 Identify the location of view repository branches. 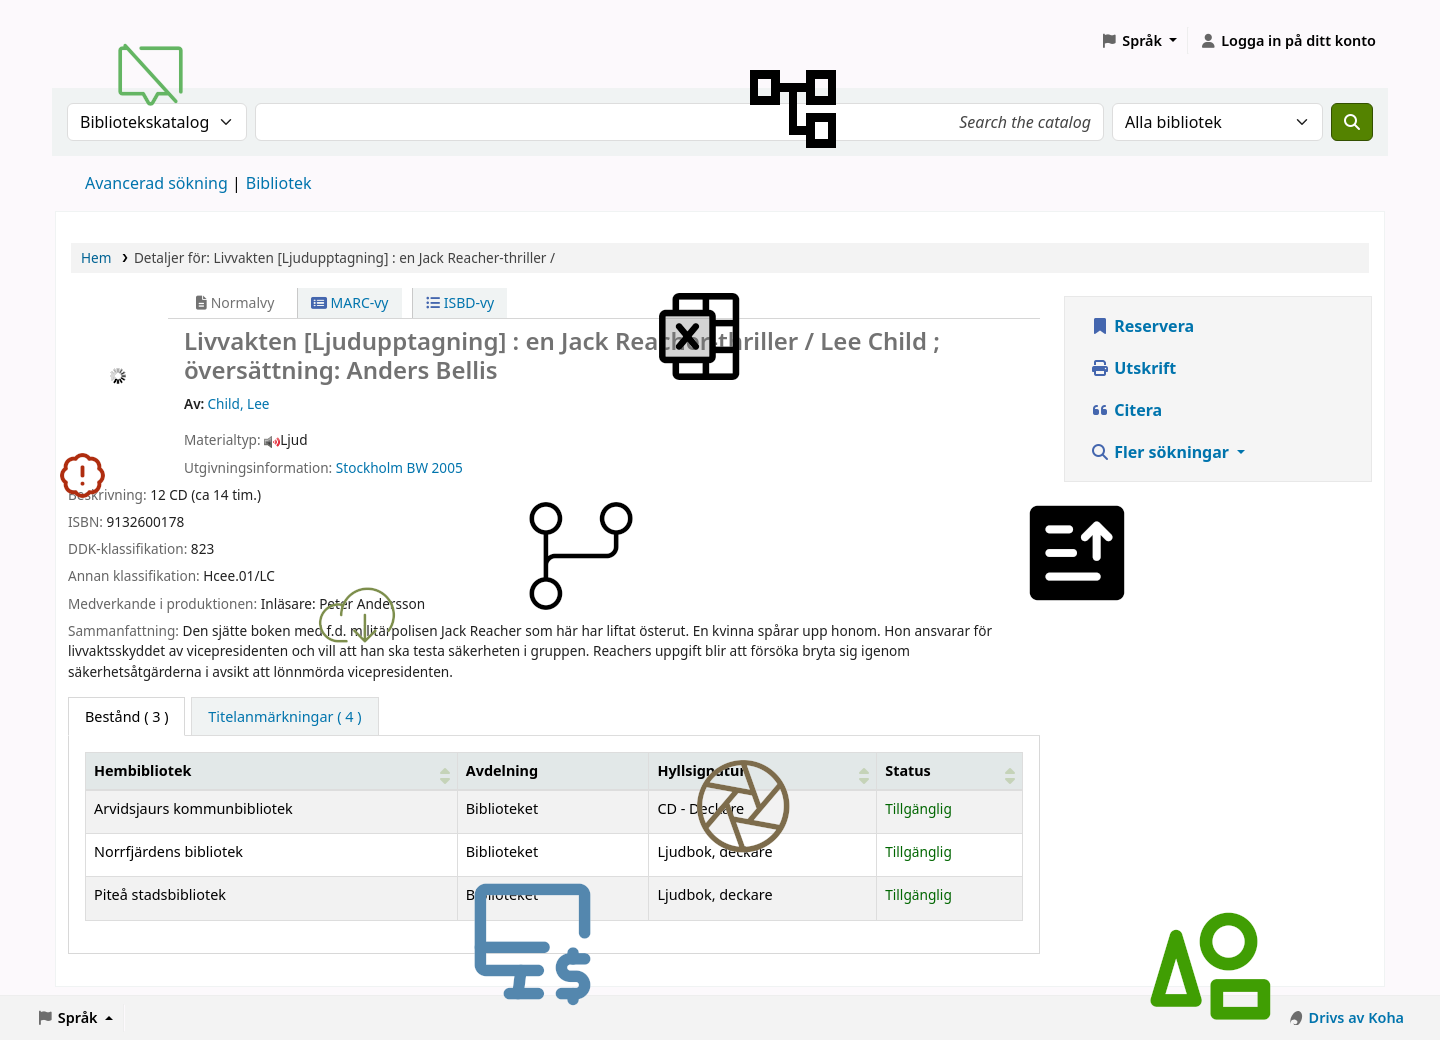
(574, 556).